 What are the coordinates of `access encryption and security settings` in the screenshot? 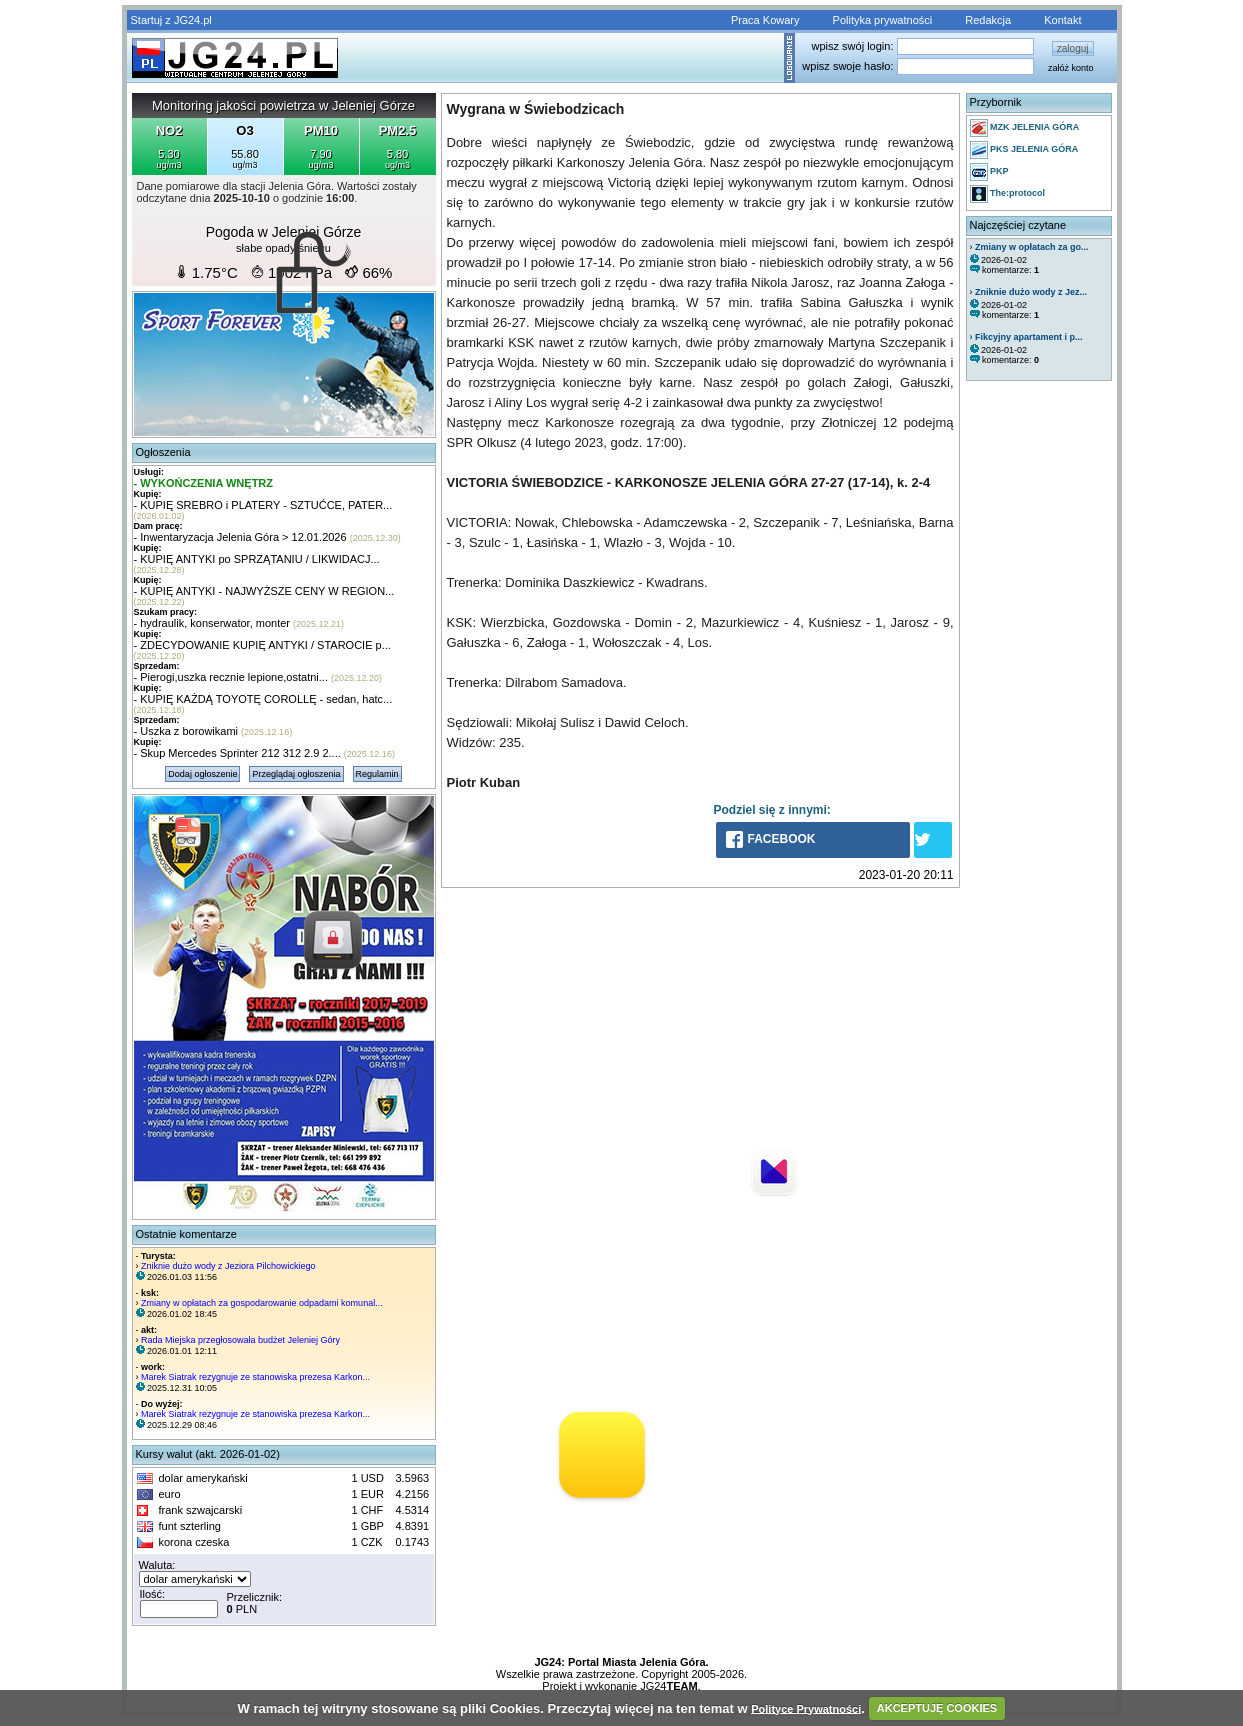 It's located at (333, 940).